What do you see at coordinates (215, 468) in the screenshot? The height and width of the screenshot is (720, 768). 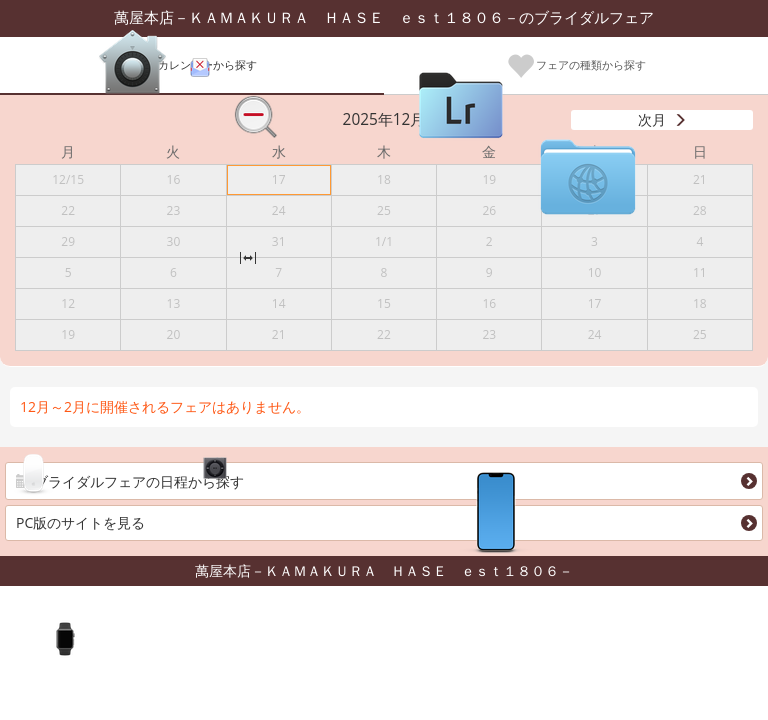 I see `manage your connected iPod shuffle device` at bounding box center [215, 468].